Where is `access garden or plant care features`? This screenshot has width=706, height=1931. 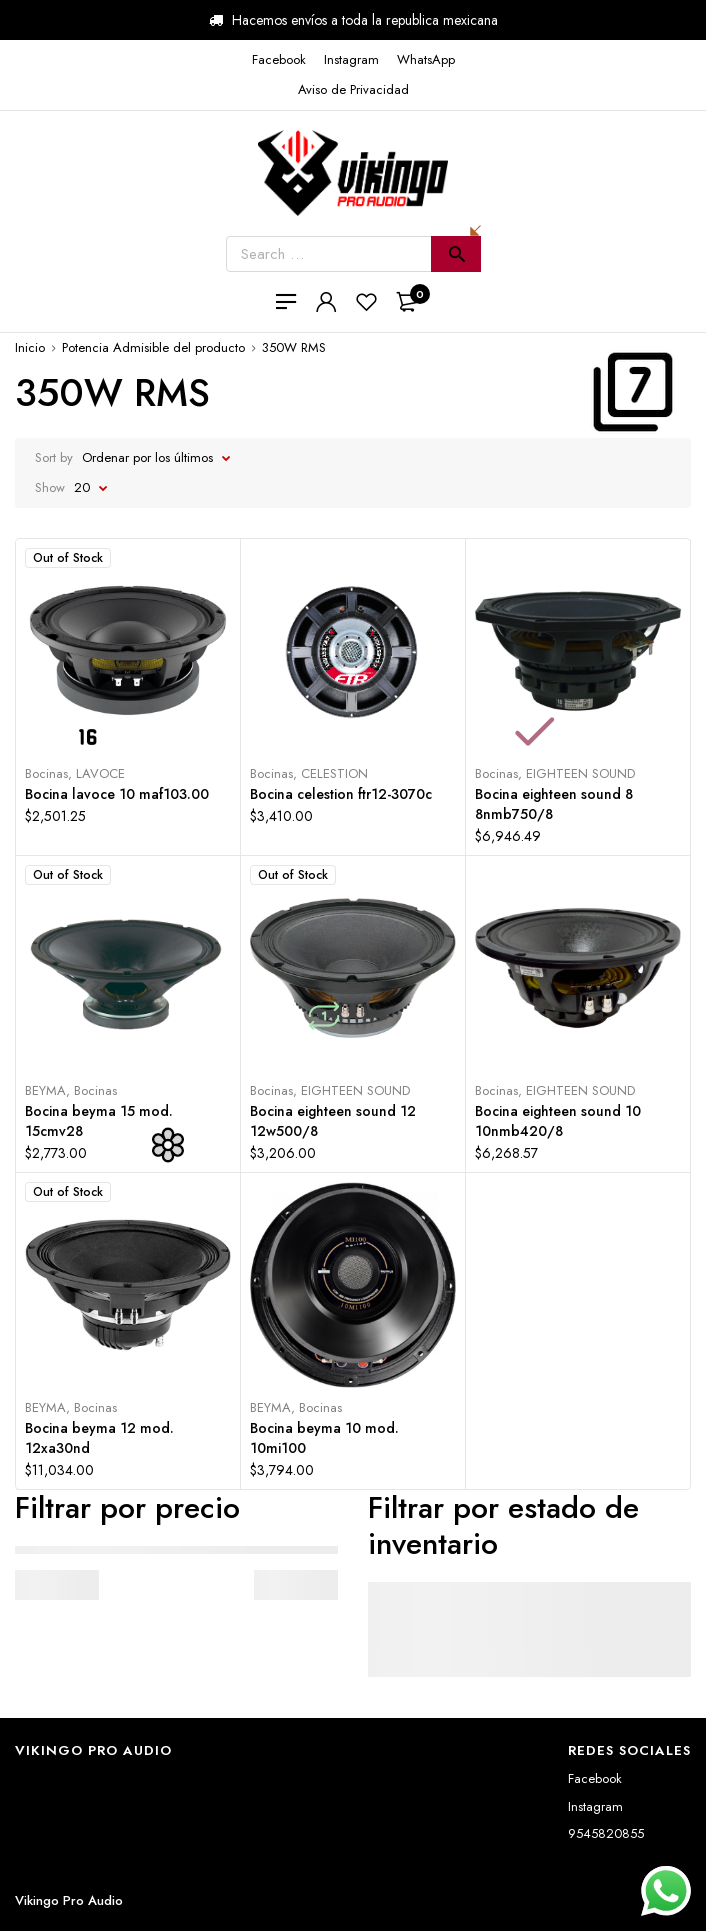
access garden or plant care features is located at coordinates (168, 1145).